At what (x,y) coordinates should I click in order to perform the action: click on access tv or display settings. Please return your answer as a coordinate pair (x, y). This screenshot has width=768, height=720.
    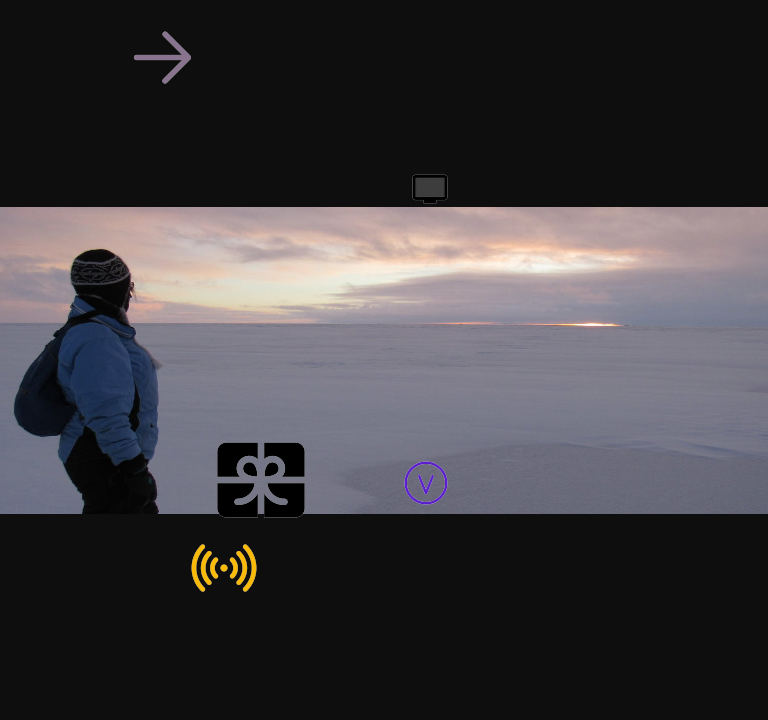
    Looking at the image, I should click on (430, 189).